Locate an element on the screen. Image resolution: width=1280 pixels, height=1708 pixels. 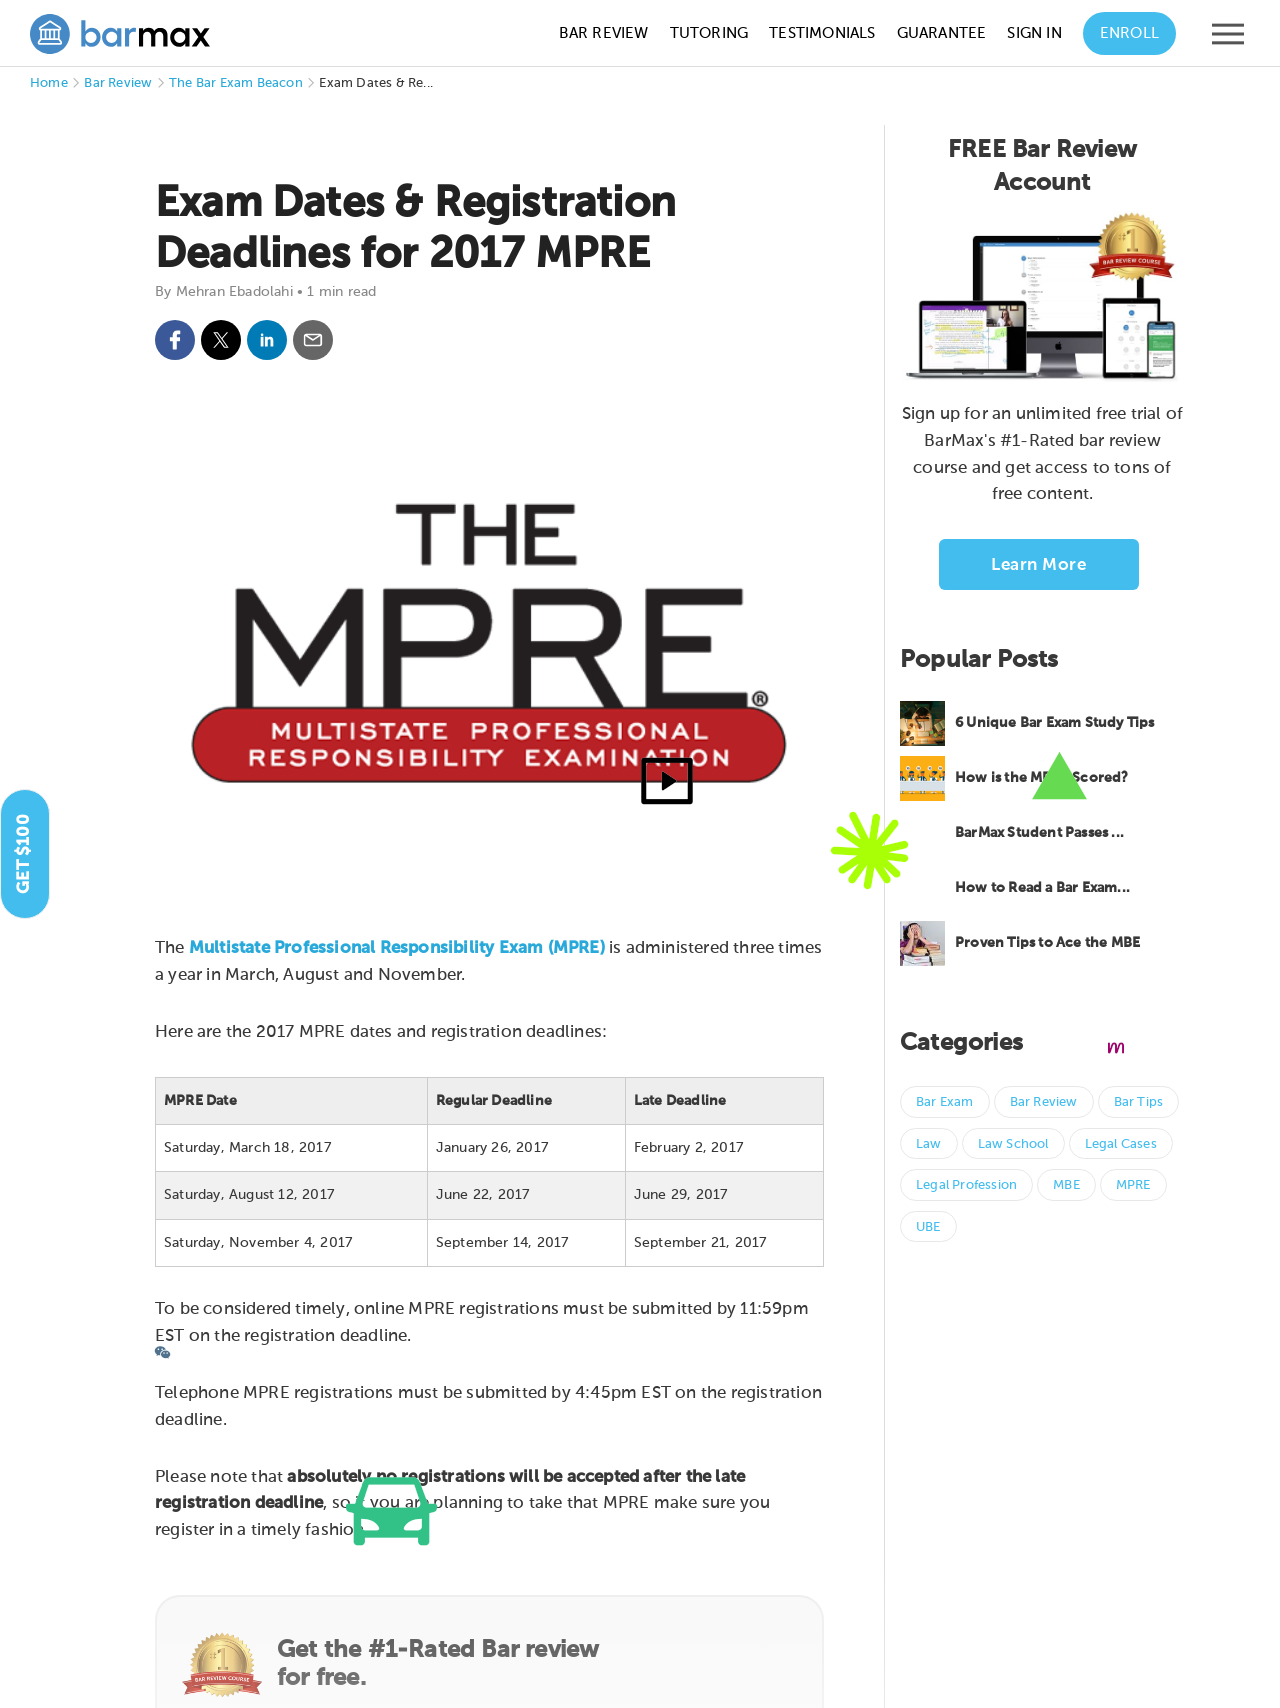
open the Claude AI assistant is located at coordinates (869, 850).